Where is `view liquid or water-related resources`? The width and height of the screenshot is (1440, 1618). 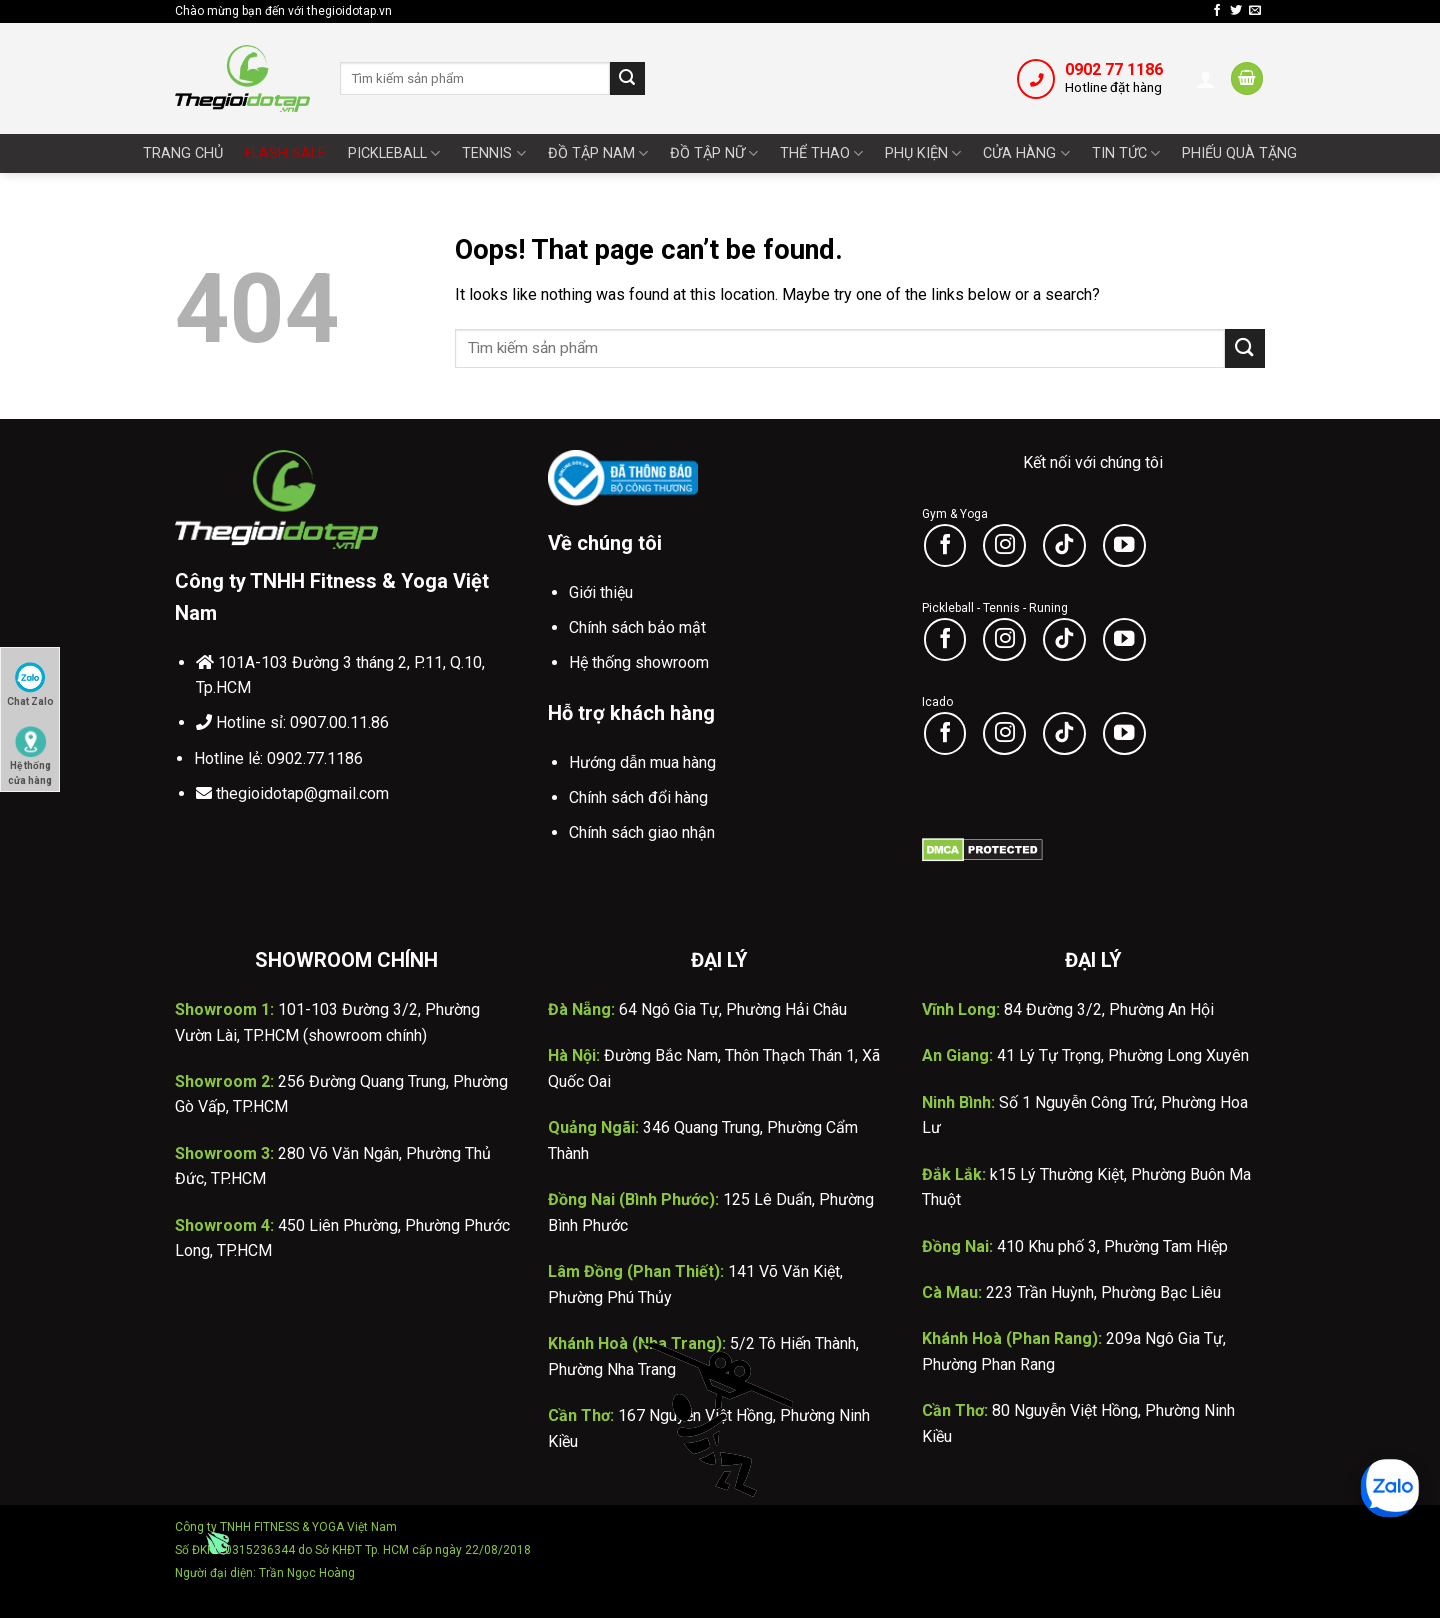 view liquid or water-related resources is located at coordinates (217, 1542).